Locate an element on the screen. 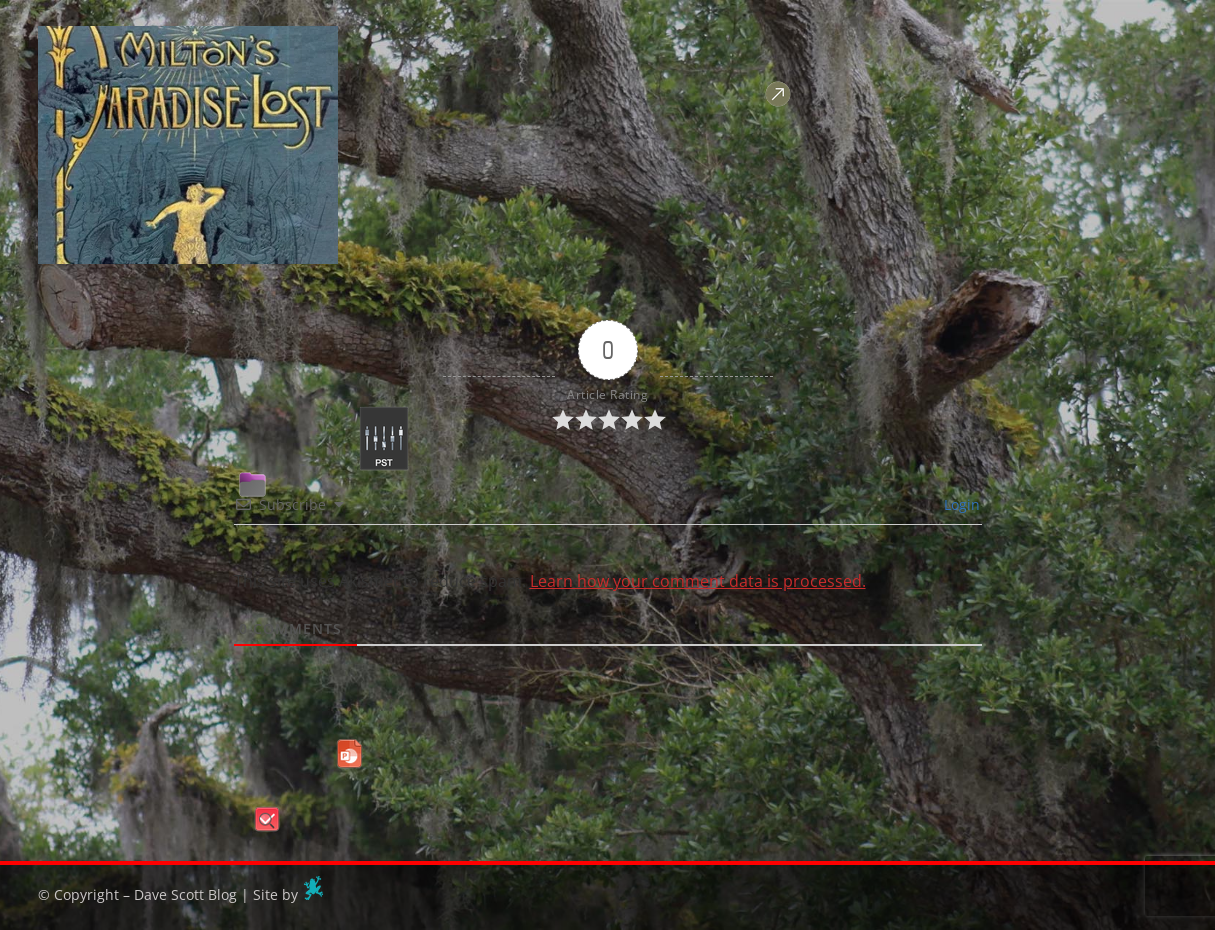 The width and height of the screenshot is (1215, 930). access plugin settings in GarageBand is located at coordinates (384, 440).